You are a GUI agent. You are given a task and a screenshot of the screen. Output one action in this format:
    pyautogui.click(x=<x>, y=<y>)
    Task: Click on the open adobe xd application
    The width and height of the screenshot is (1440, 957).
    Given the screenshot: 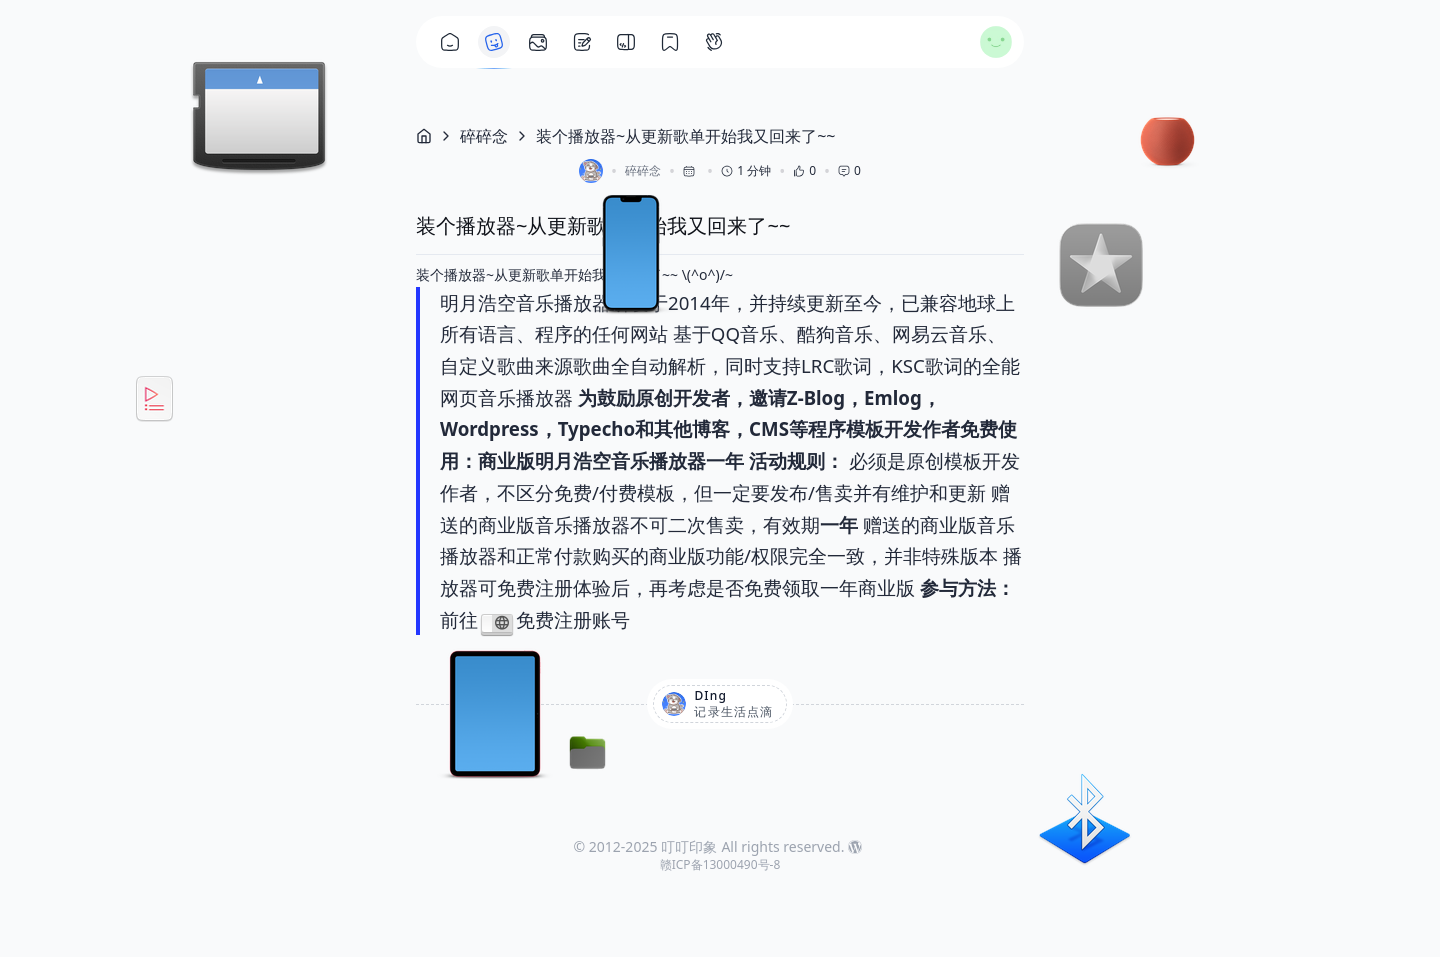 What is the action you would take?
    pyautogui.click(x=259, y=116)
    